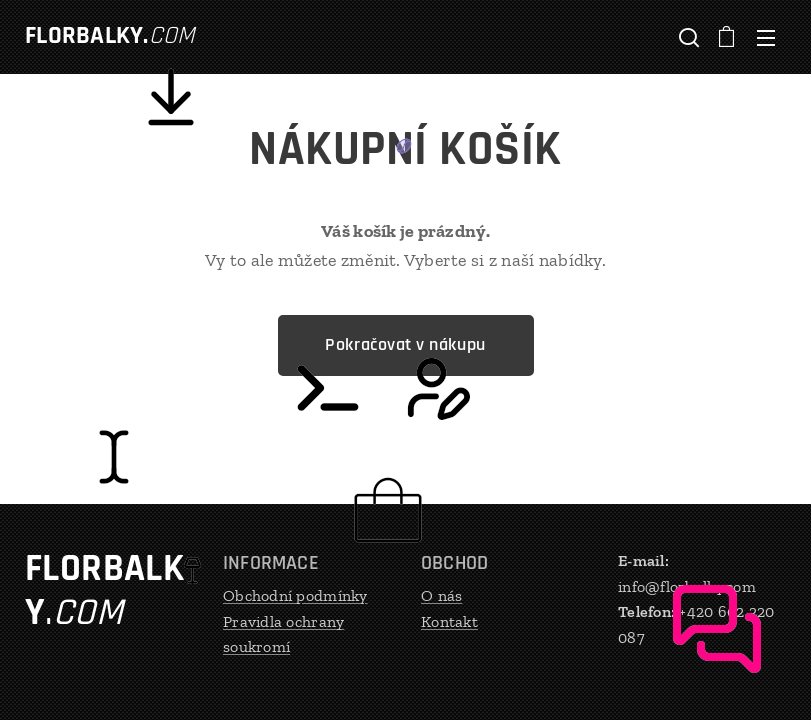 This screenshot has width=811, height=720. What do you see at coordinates (328, 388) in the screenshot?
I see `open the command line terminal` at bounding box center [328, 388].